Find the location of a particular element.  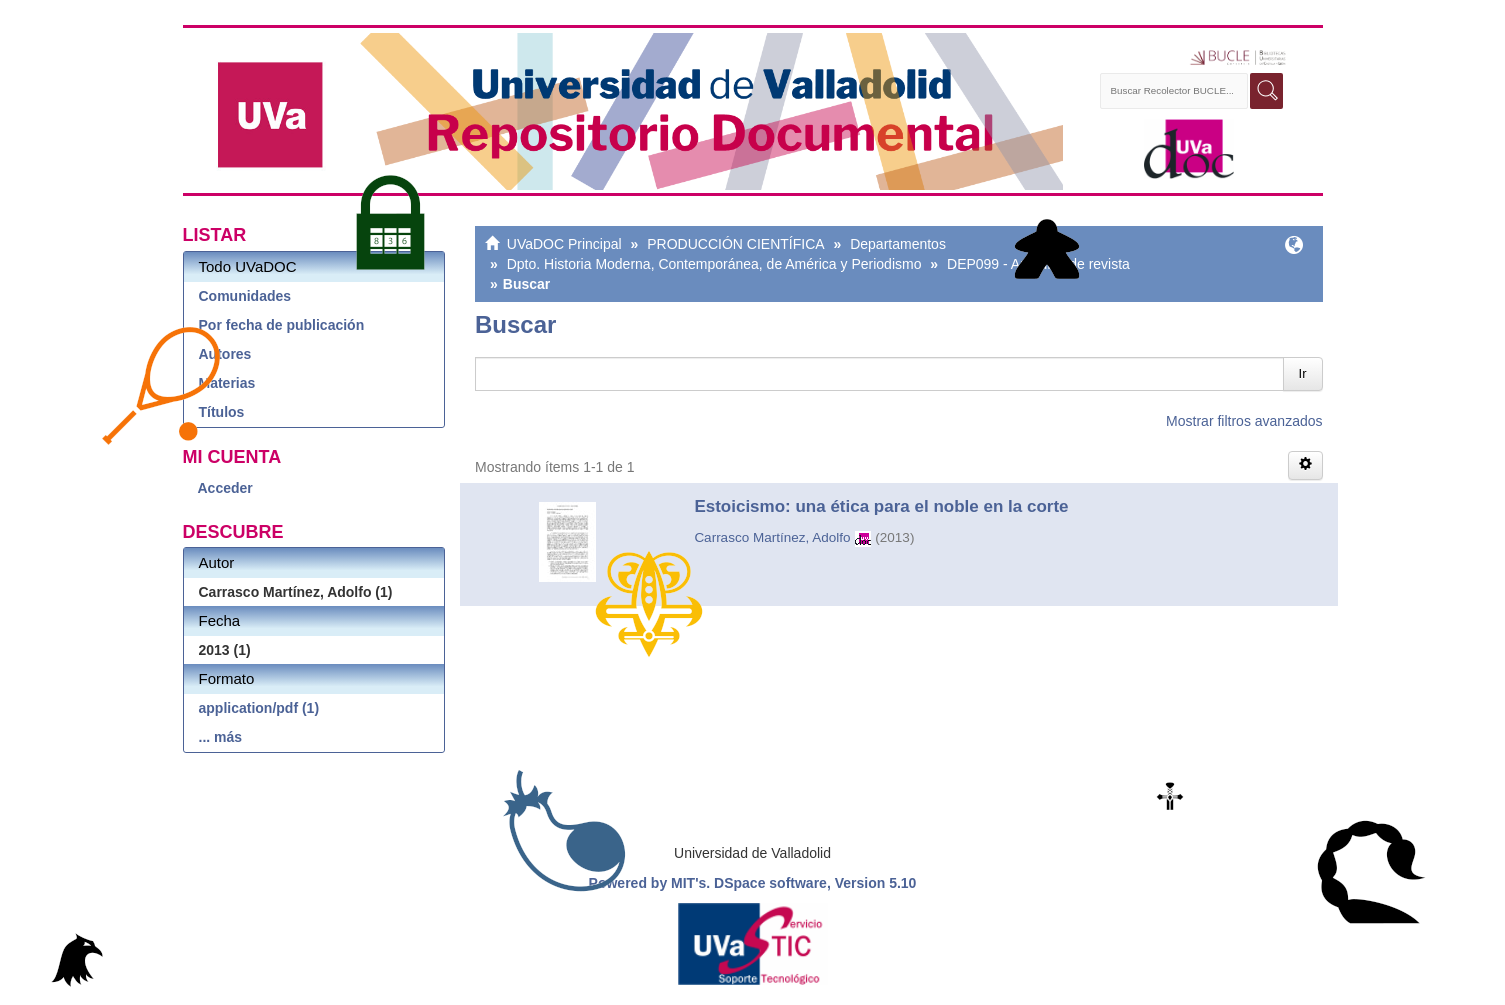

select eggplant/aubergine ingredient is located at coordinates (564, 831).